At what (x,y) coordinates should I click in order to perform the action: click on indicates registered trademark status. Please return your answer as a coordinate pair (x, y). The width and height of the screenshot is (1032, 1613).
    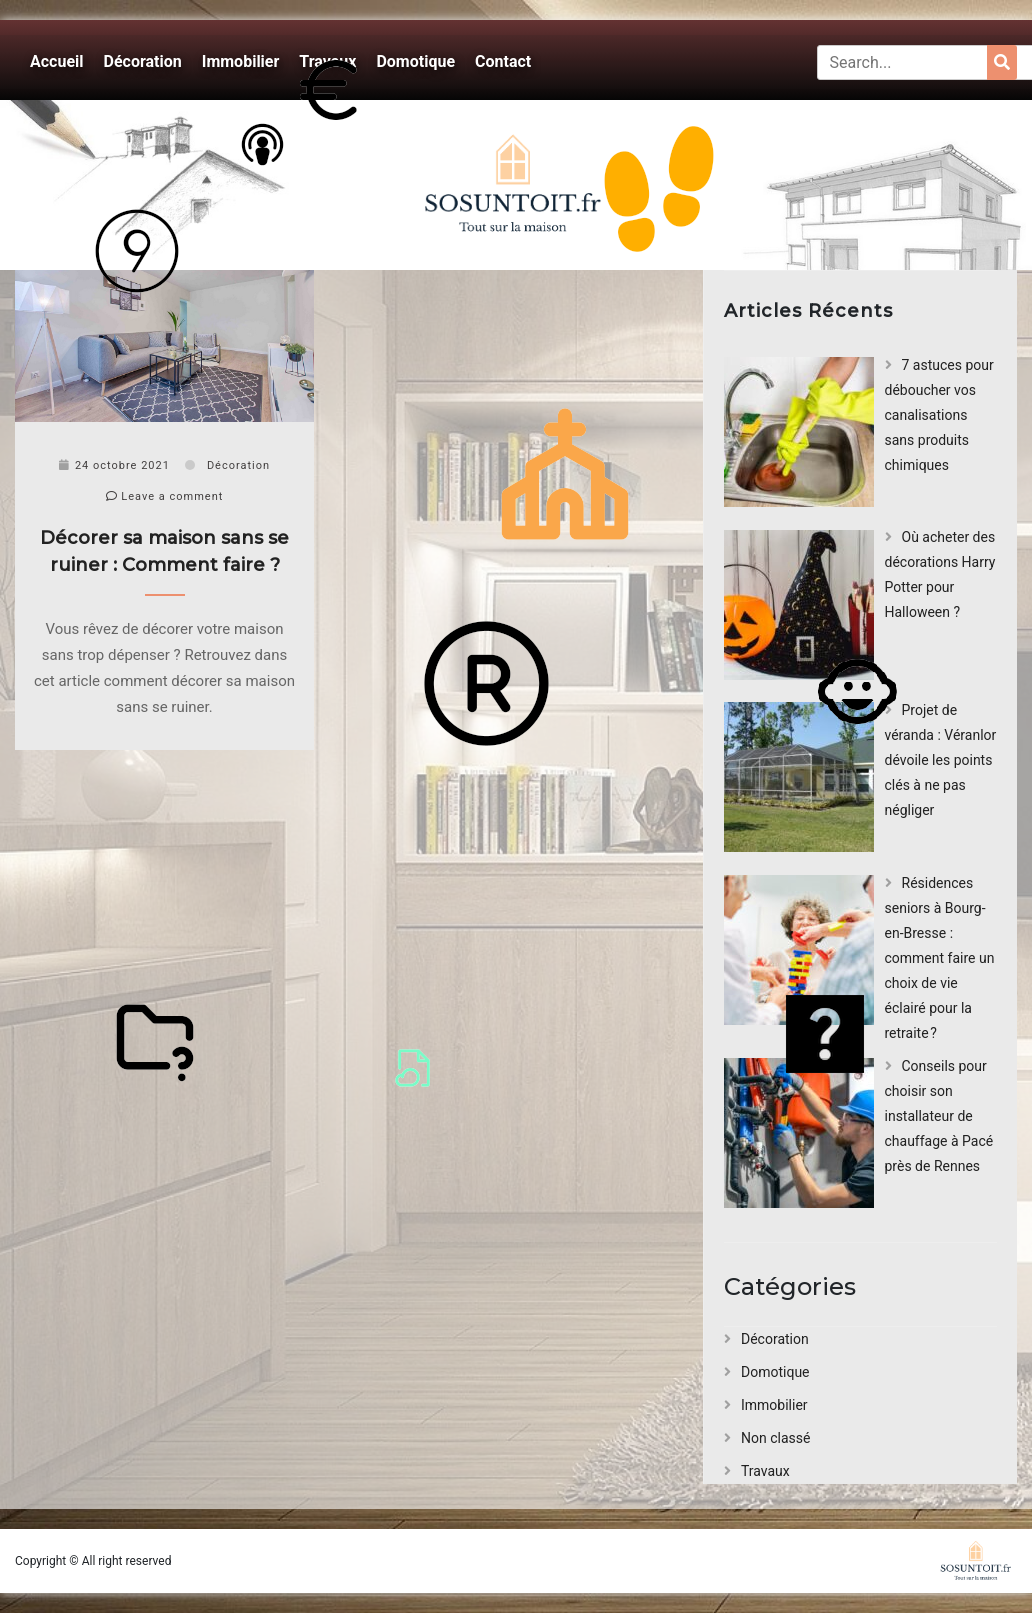
    Looking at the image, I should click on (486, 683).